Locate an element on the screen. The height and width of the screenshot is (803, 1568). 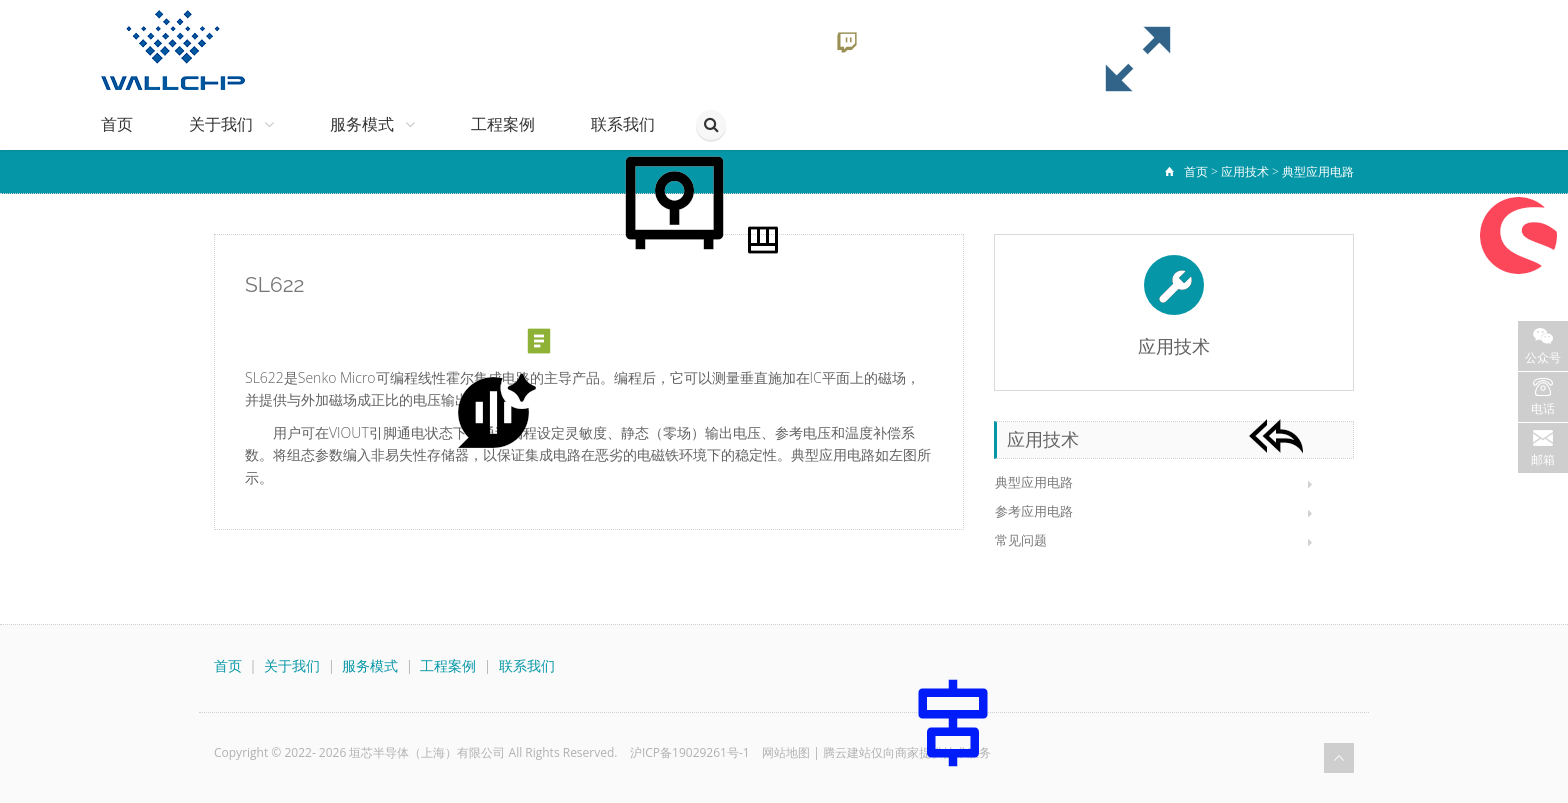
open the Twitch app is located at coordinates (847, 42).